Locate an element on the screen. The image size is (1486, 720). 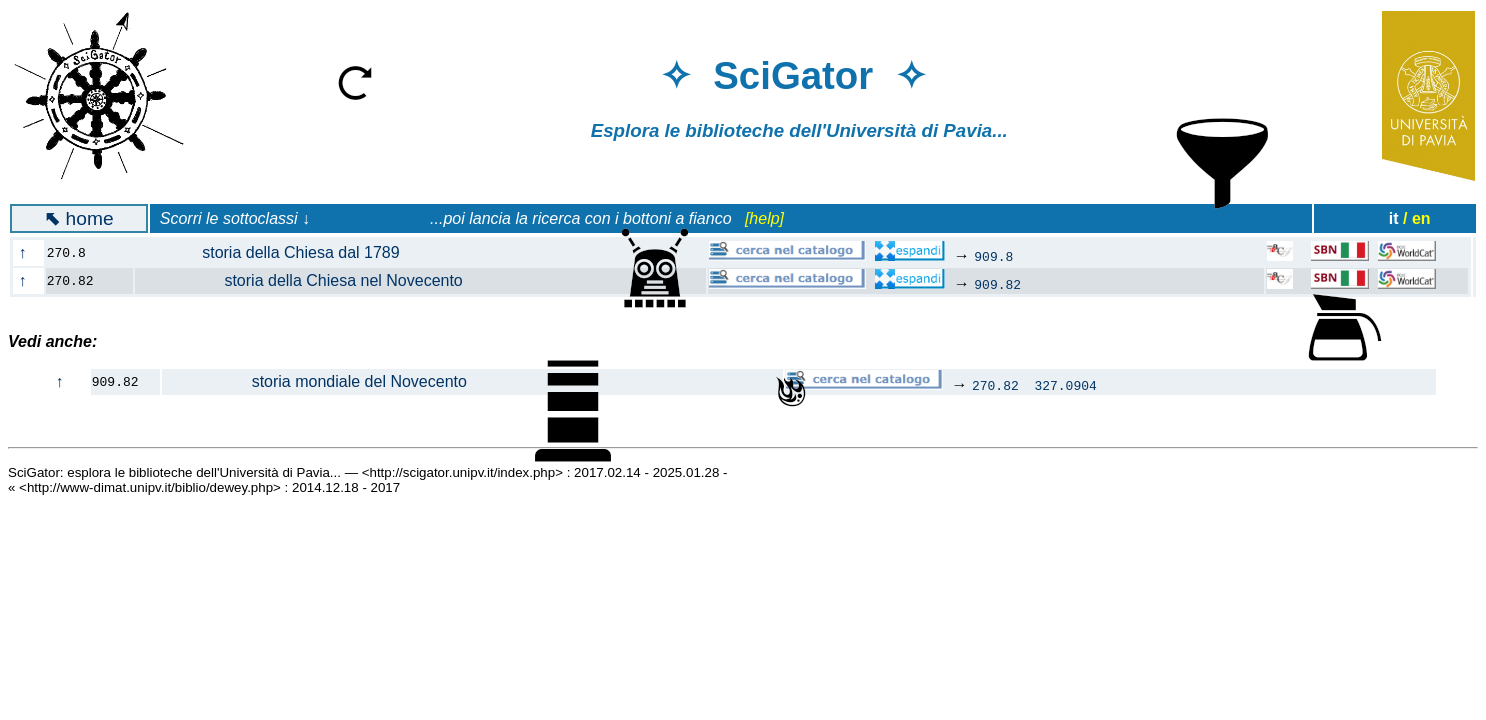
indicates coffee is available or brewing is located at coordinates (1345, 327).